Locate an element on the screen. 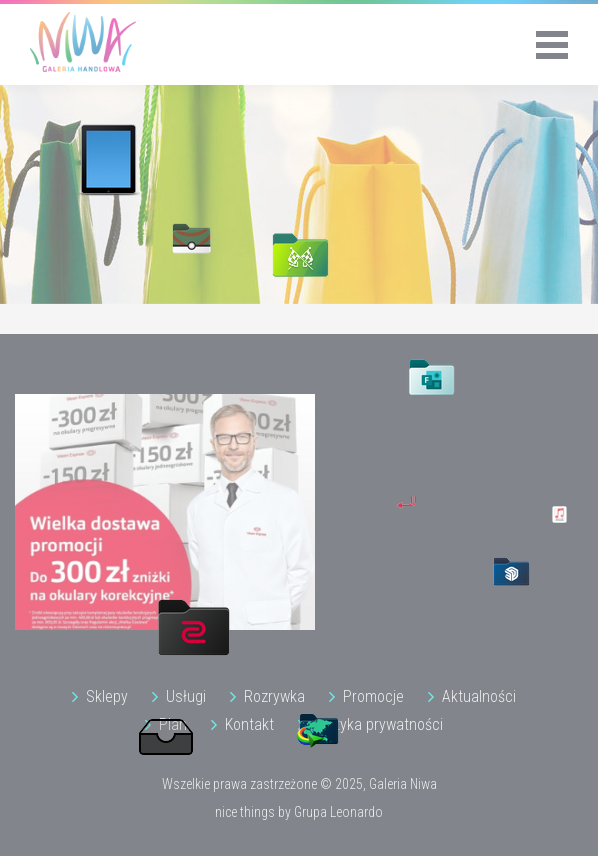 The height and width of the screenshot is (856, 598). folder for pokémon nest ball related content is located at coordinates (191, 239).